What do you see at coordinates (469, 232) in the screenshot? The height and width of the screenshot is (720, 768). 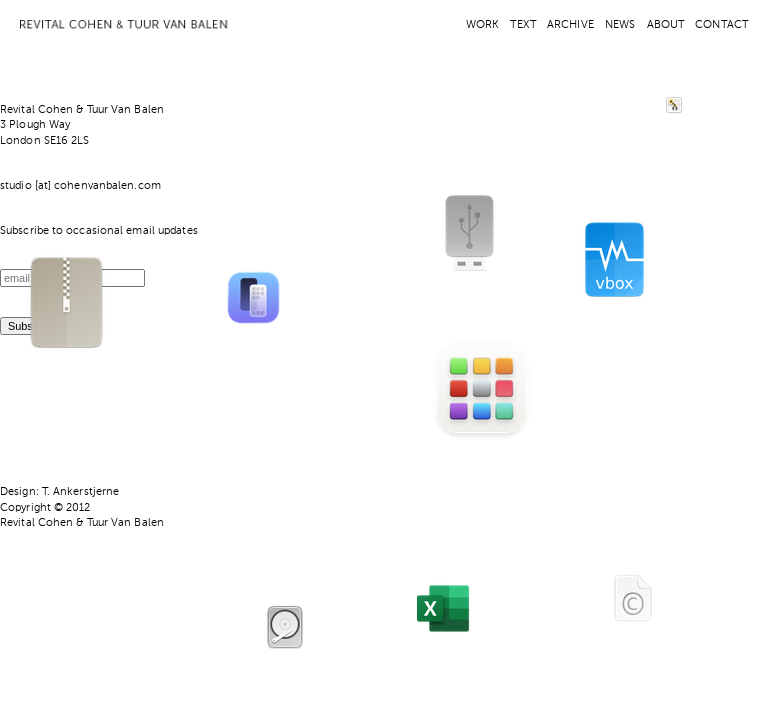 I see `removable USB storage device` at bounding box center [469, 232].